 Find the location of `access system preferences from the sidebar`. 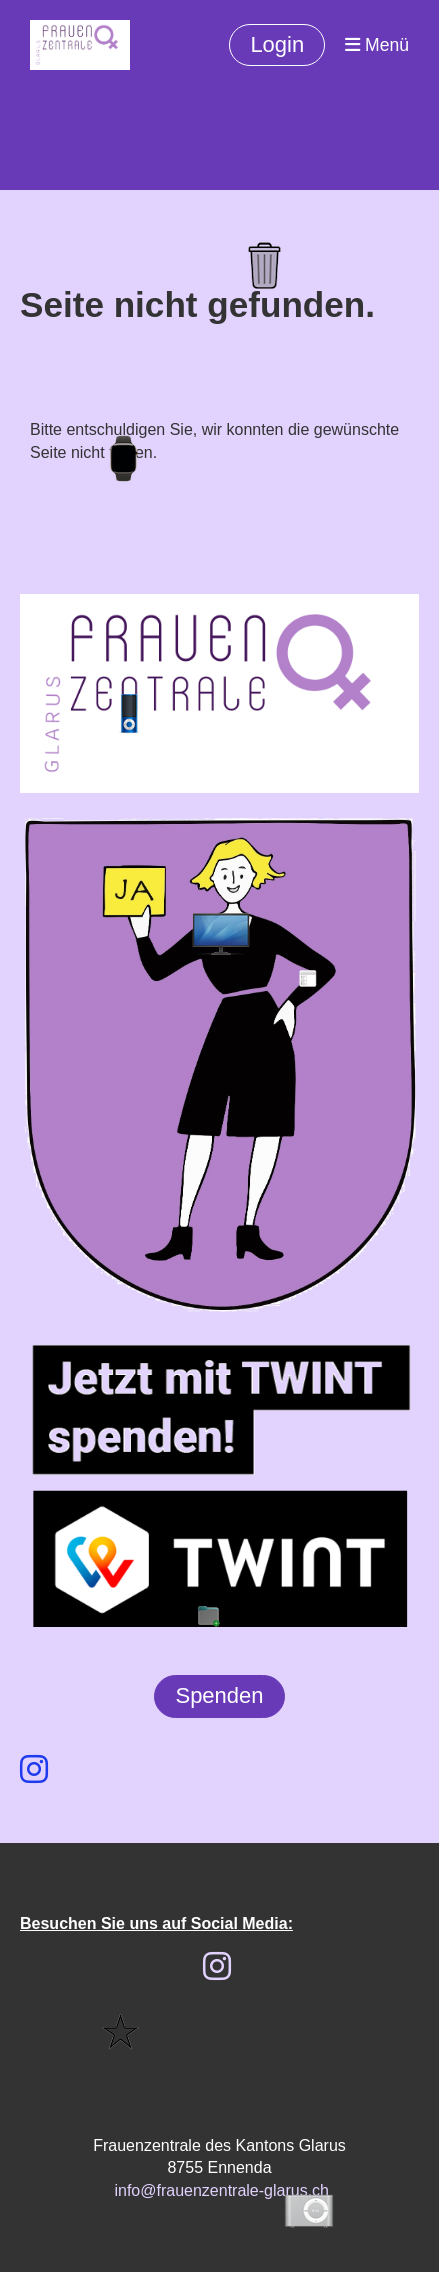

access system preferences from the sidebar is located at coordinates (307, 978).